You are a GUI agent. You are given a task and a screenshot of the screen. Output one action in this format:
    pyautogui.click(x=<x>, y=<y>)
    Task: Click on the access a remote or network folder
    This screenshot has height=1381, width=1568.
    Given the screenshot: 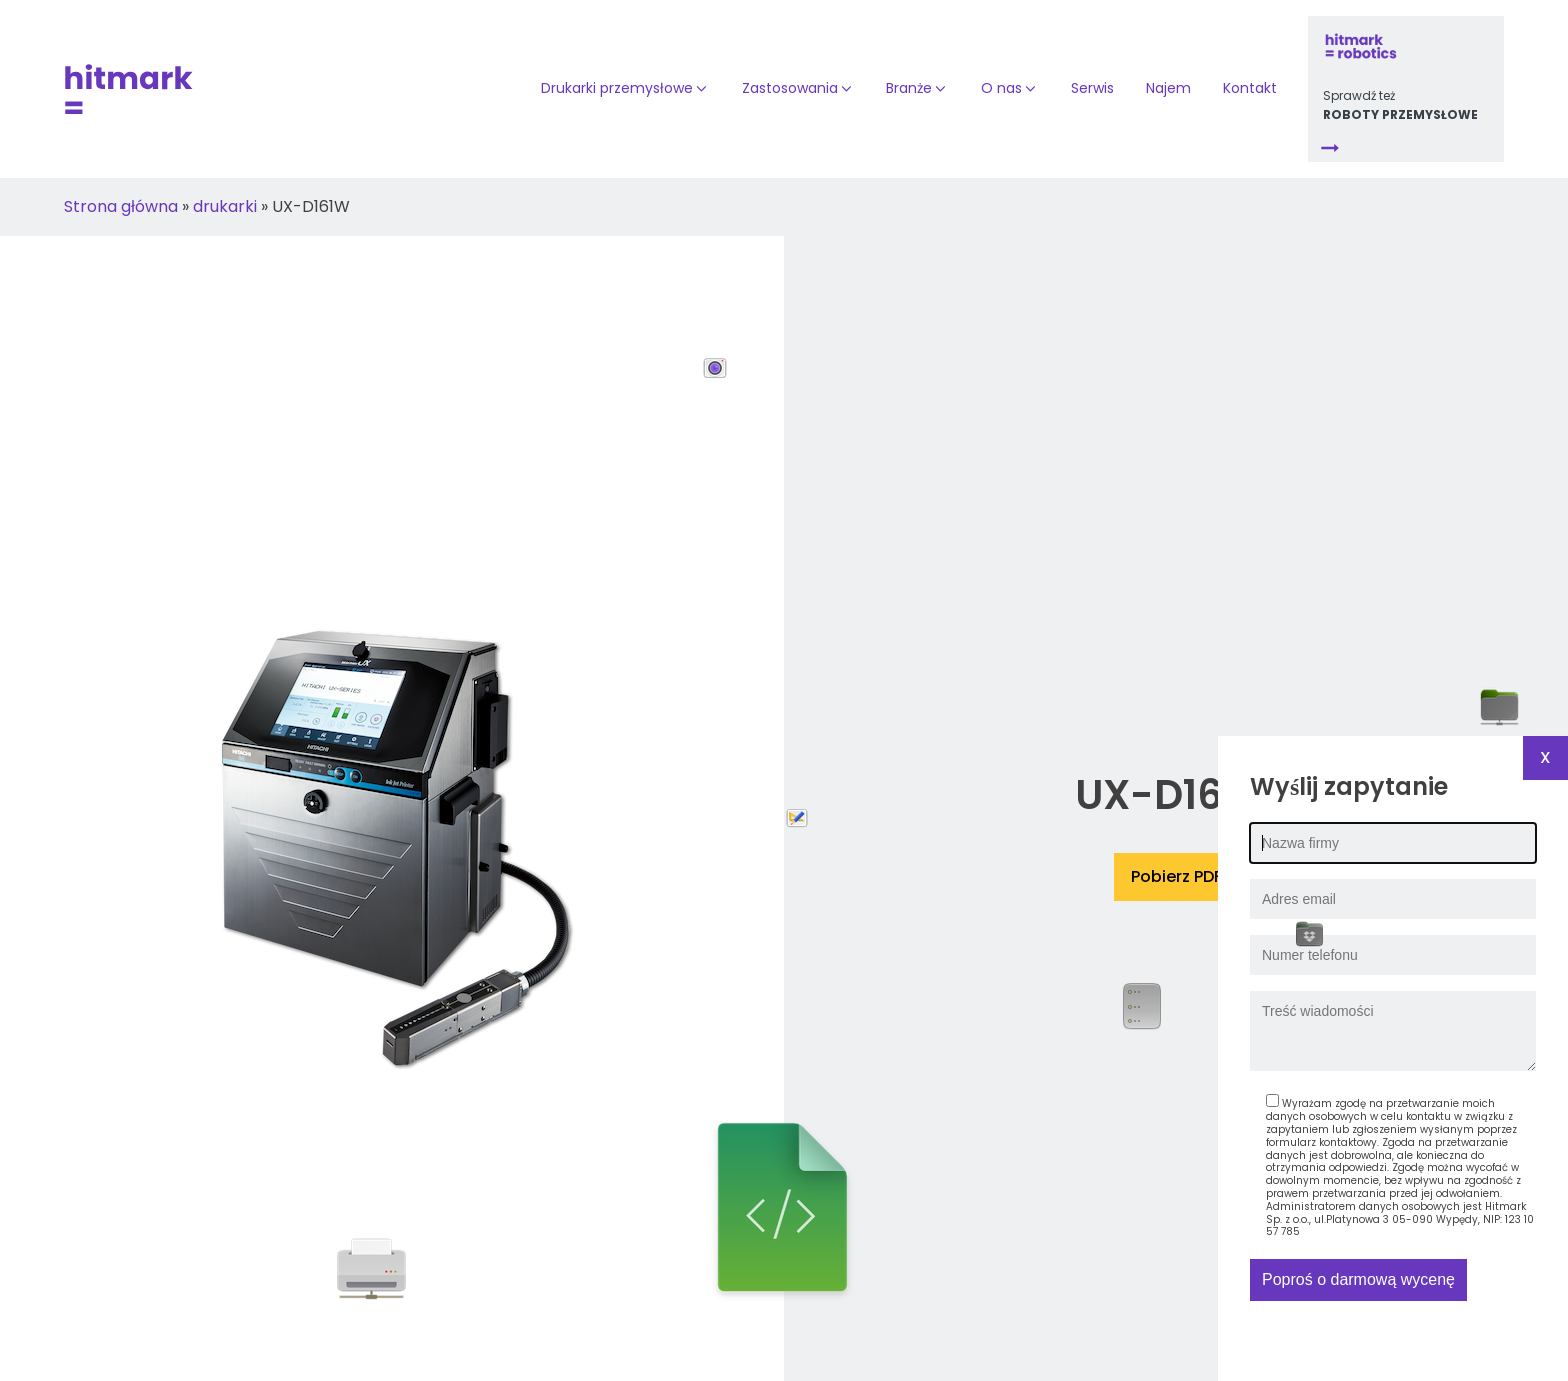 What is the action you would take?
    pyautogui.click(x=1499, y=706)
    